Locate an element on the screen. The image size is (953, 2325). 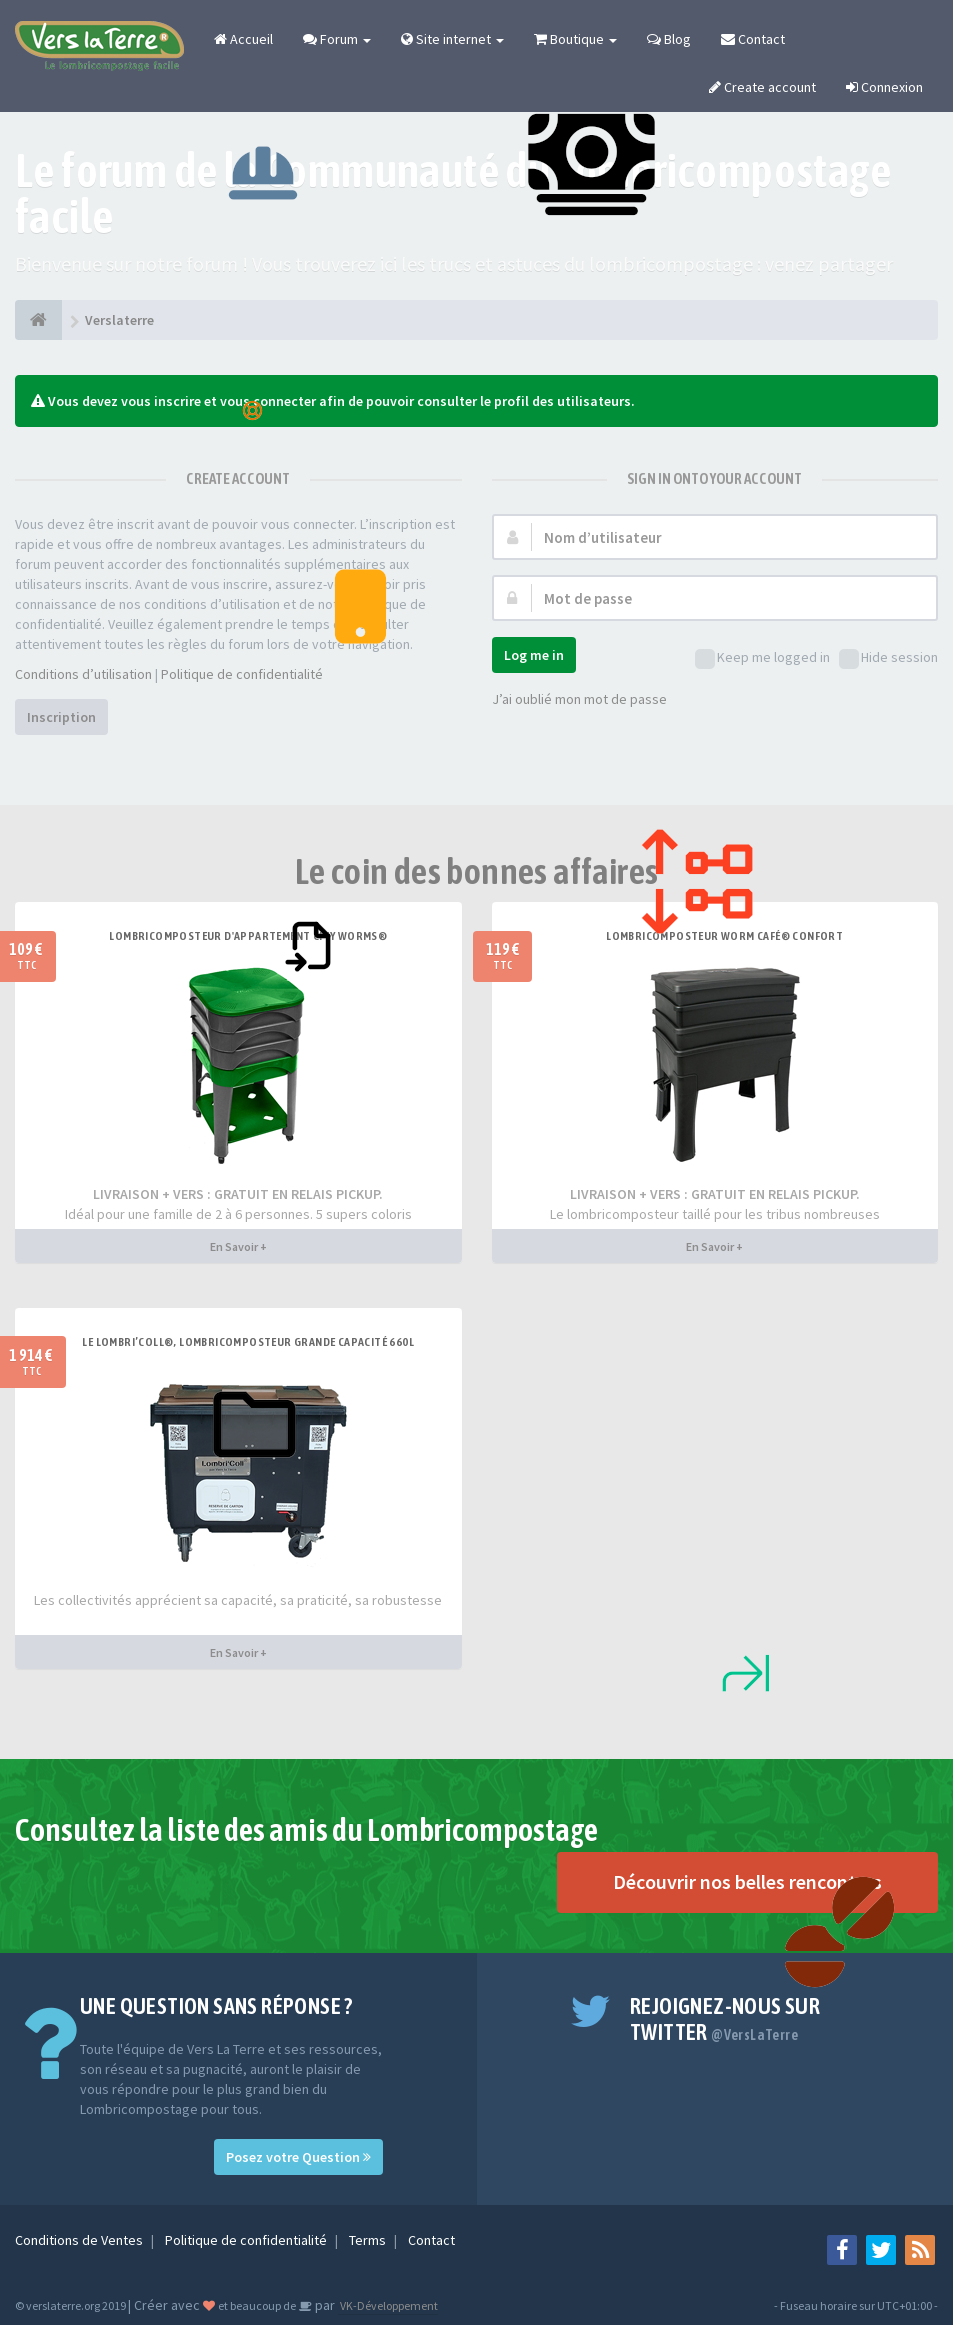
indicates mobile device or smartphone is located at coordinates (360, 606).